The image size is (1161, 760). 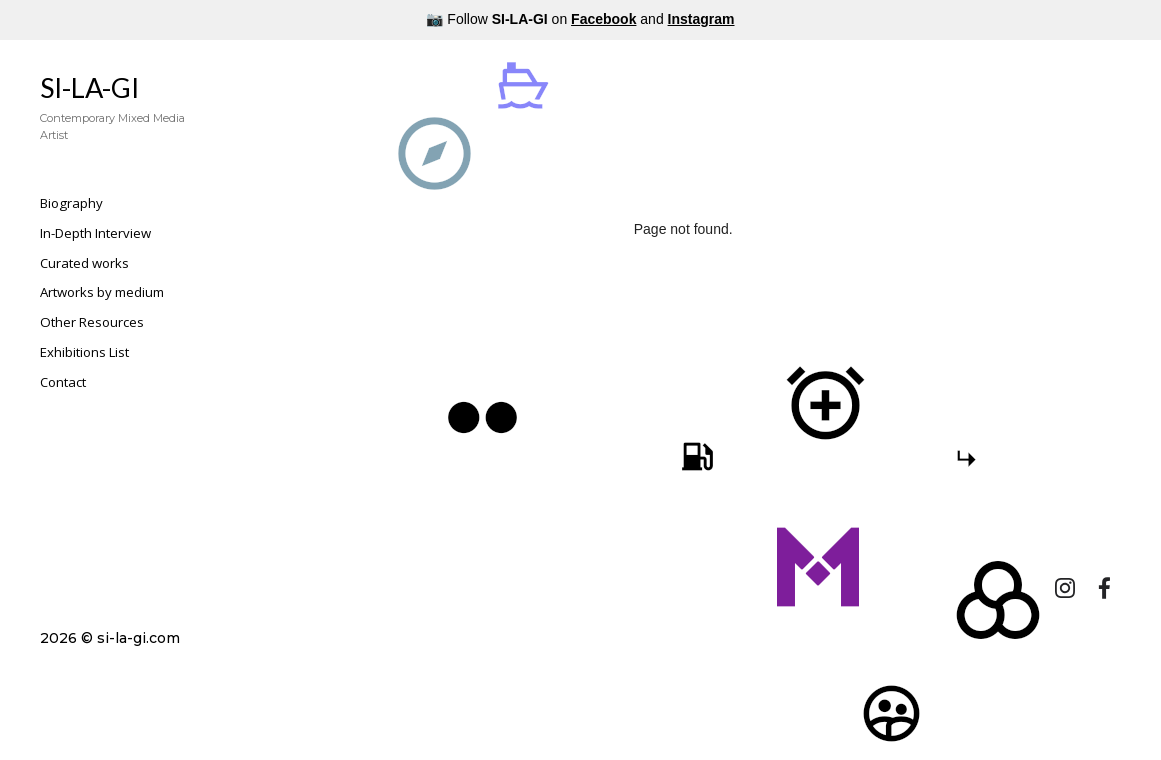 I want to click on open the AnkerMake 3D printer app, so click(x=818, y=567).